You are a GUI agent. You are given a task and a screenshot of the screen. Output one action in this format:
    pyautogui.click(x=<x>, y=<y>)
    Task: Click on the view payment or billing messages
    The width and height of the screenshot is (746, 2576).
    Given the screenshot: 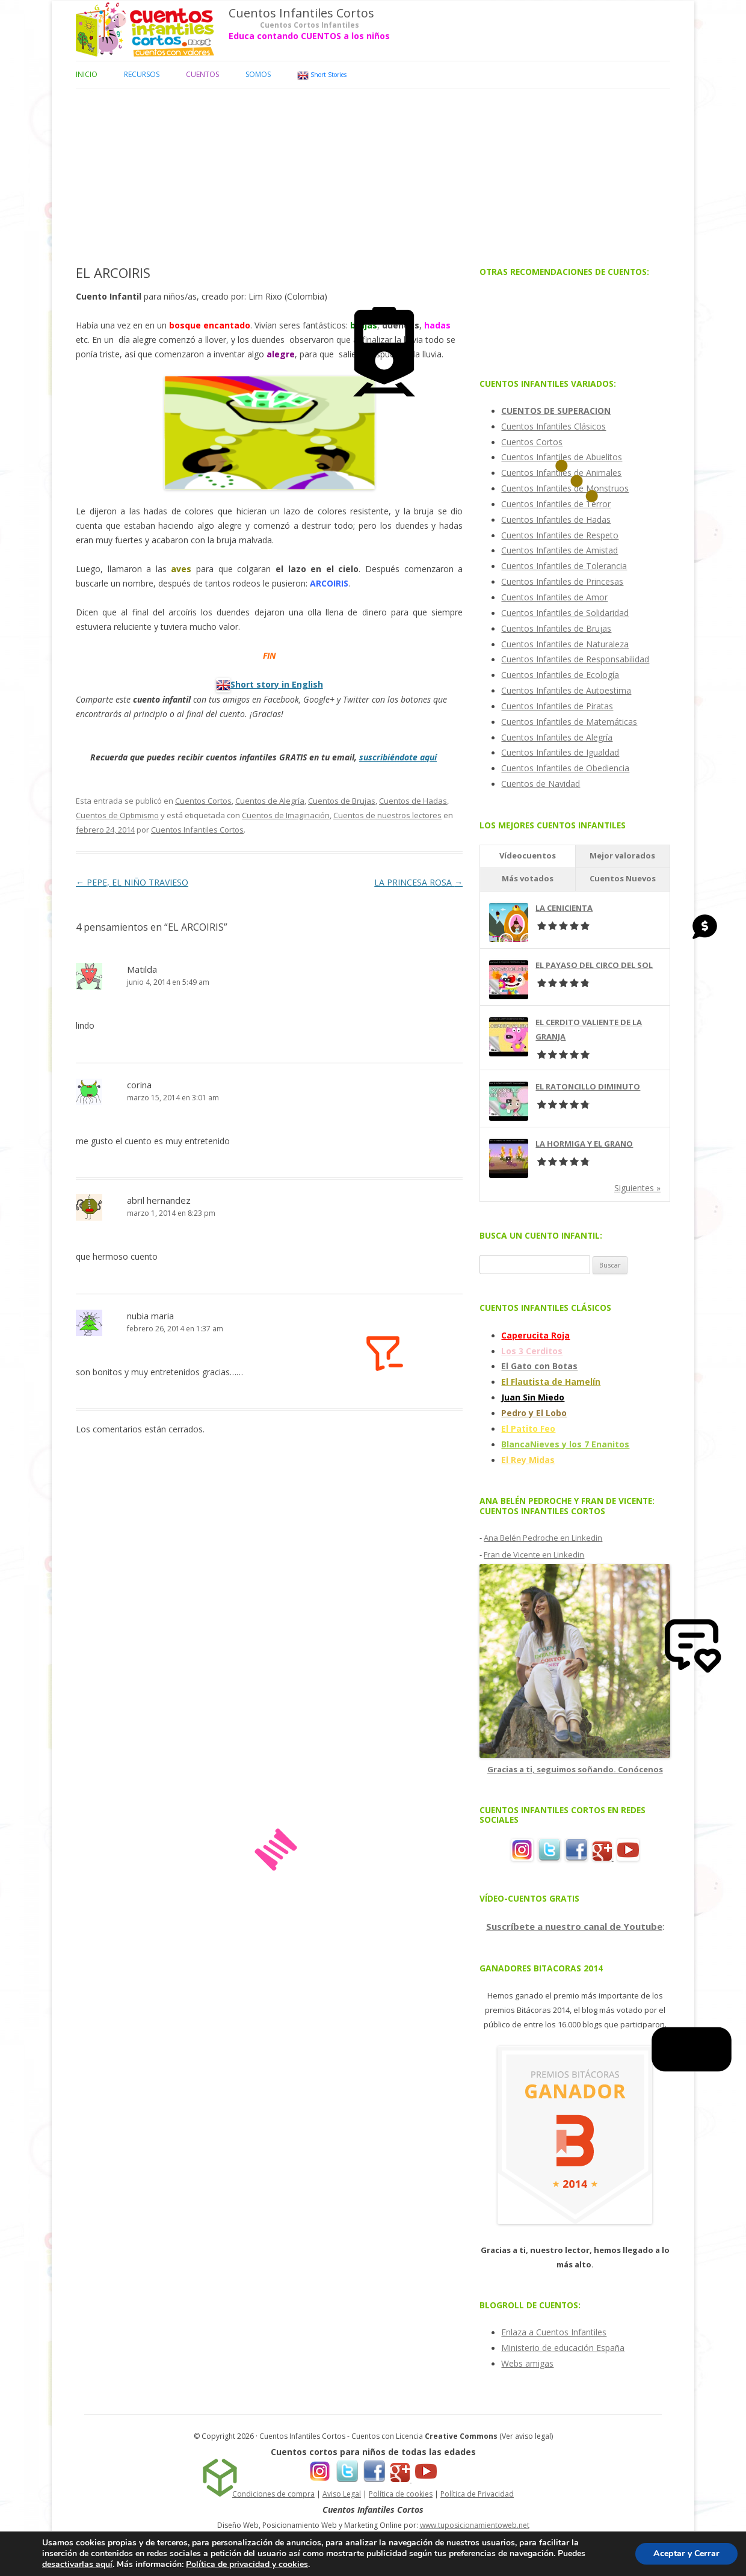 What is the action you would take?
    pyautogui.click(x=704, y=926)
    